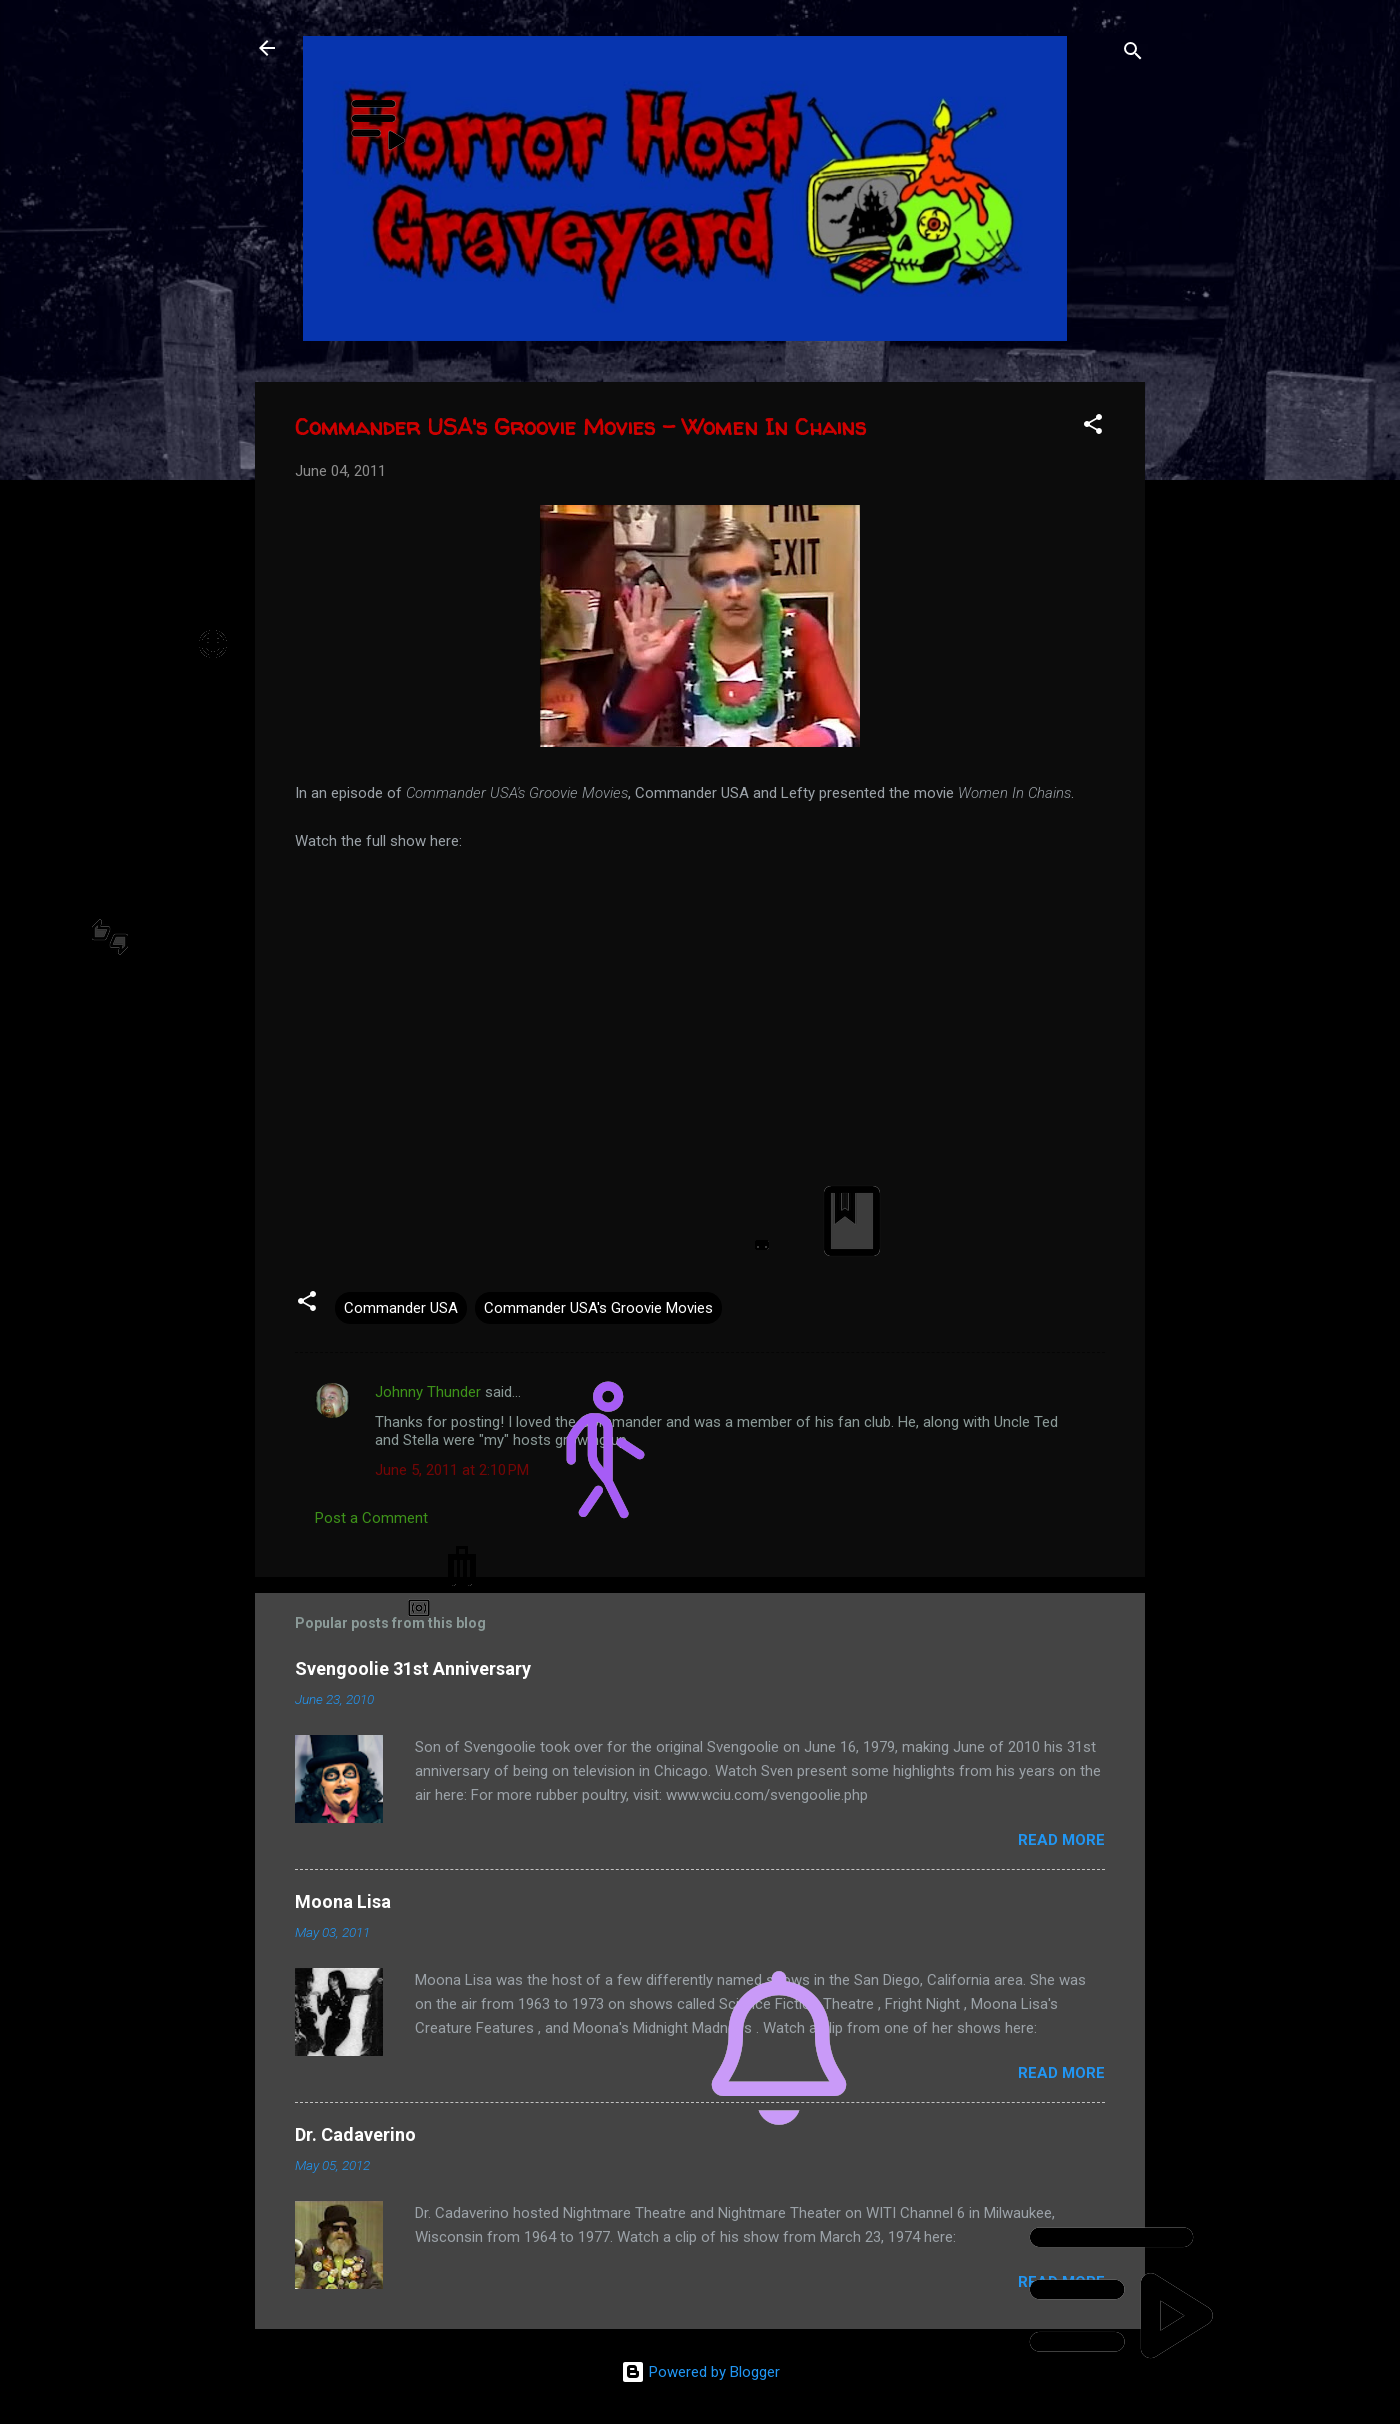  What do you see at coordinates (762, 1245) in the screenshot?
I see `open on-screen keyboard` at bounding box center [762, 1245].